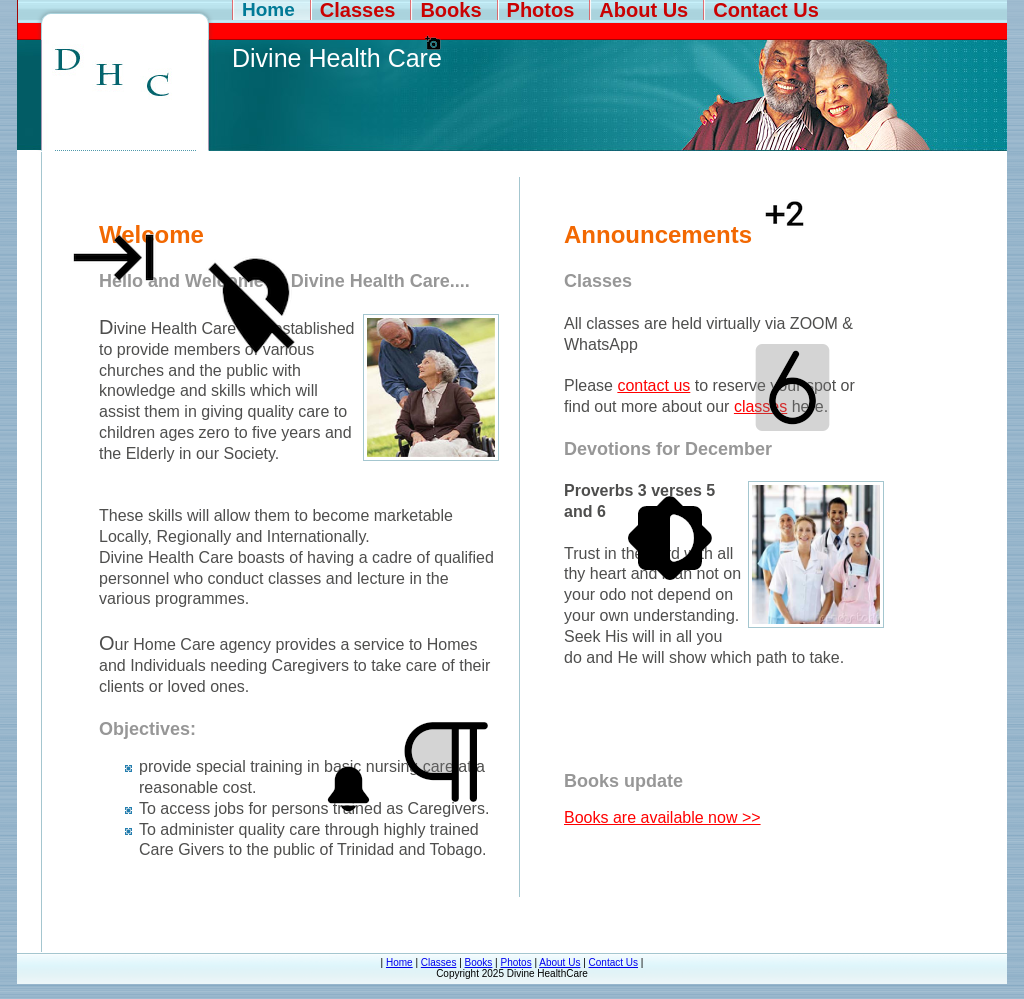  I want to click on indicates step six in a multi-step process, so click(792, 387).